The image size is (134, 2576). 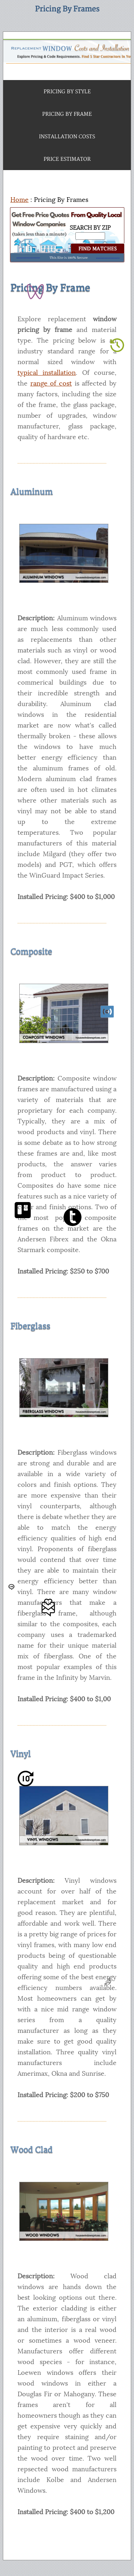 What do you see at coordinates (23, 1210) in the screenshot?
I see `open trello app` at bounding box center [23, 1210].